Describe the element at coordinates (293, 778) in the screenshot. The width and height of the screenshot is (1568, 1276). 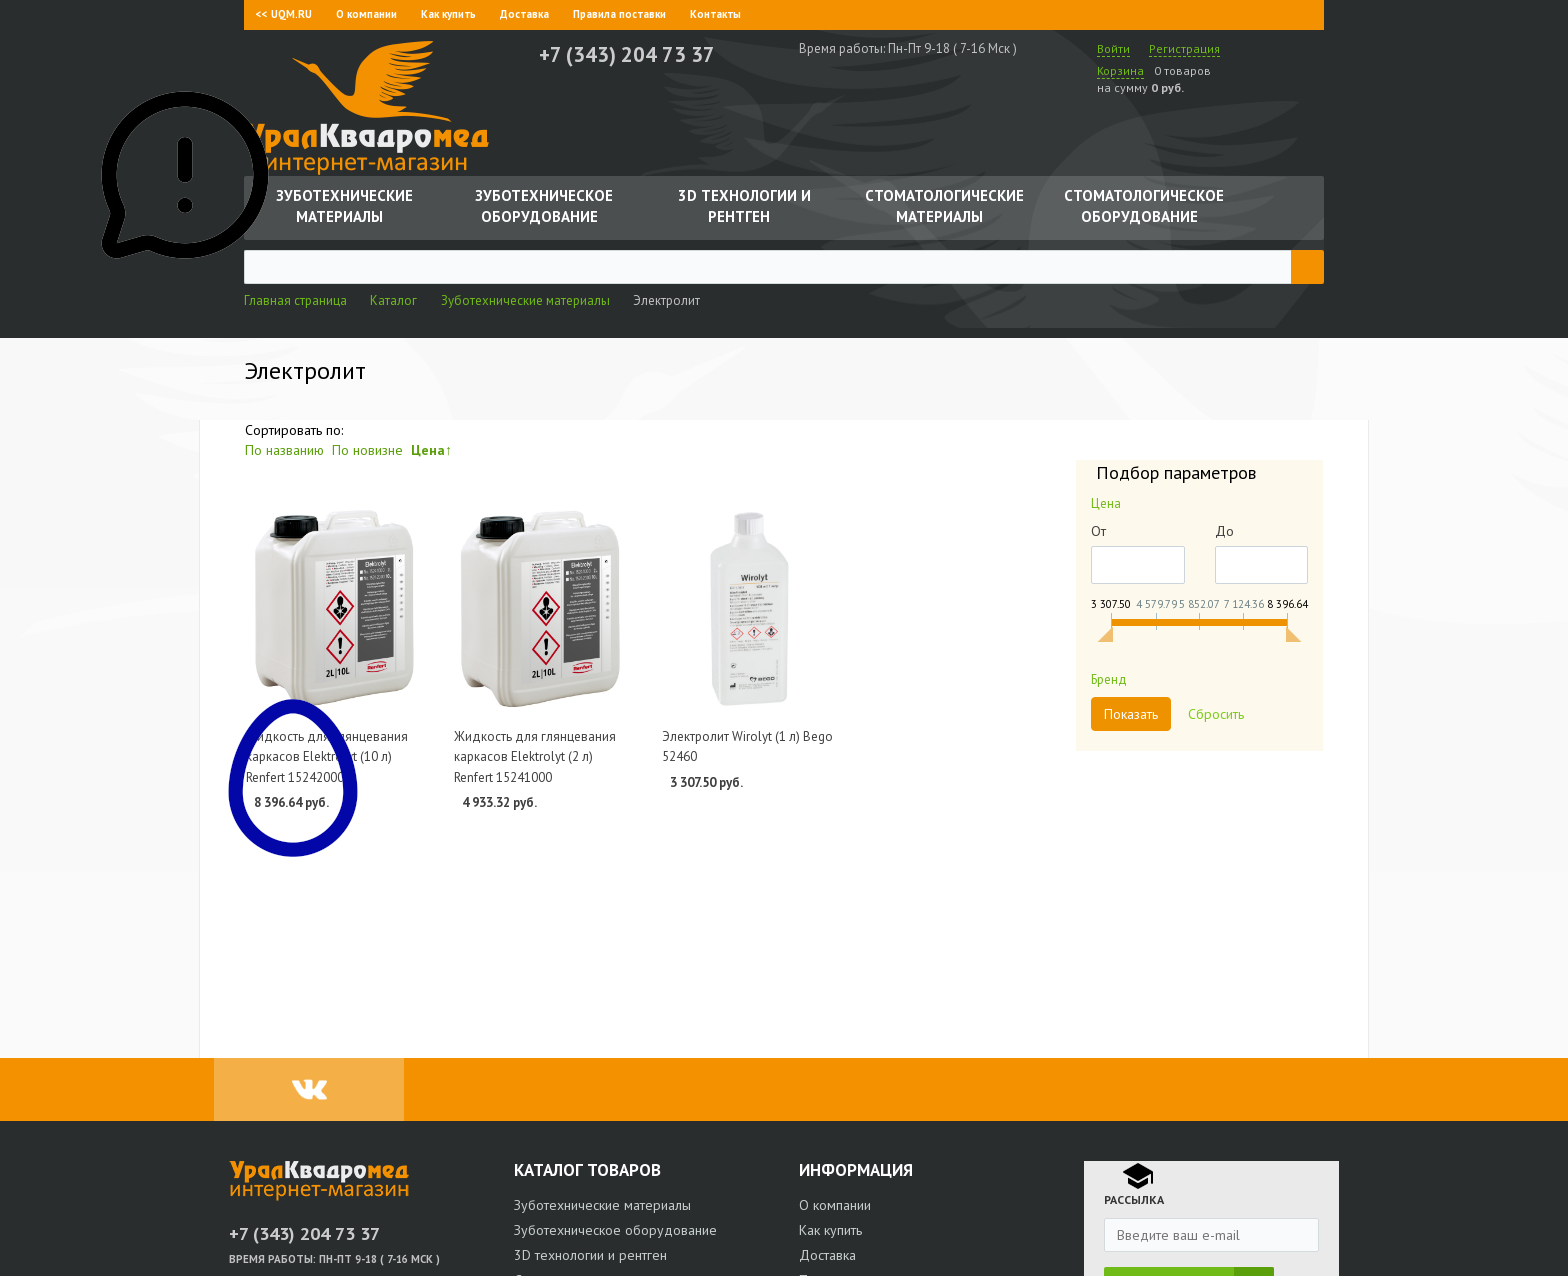
I see `indicates breakfast or food-related content` at that location.